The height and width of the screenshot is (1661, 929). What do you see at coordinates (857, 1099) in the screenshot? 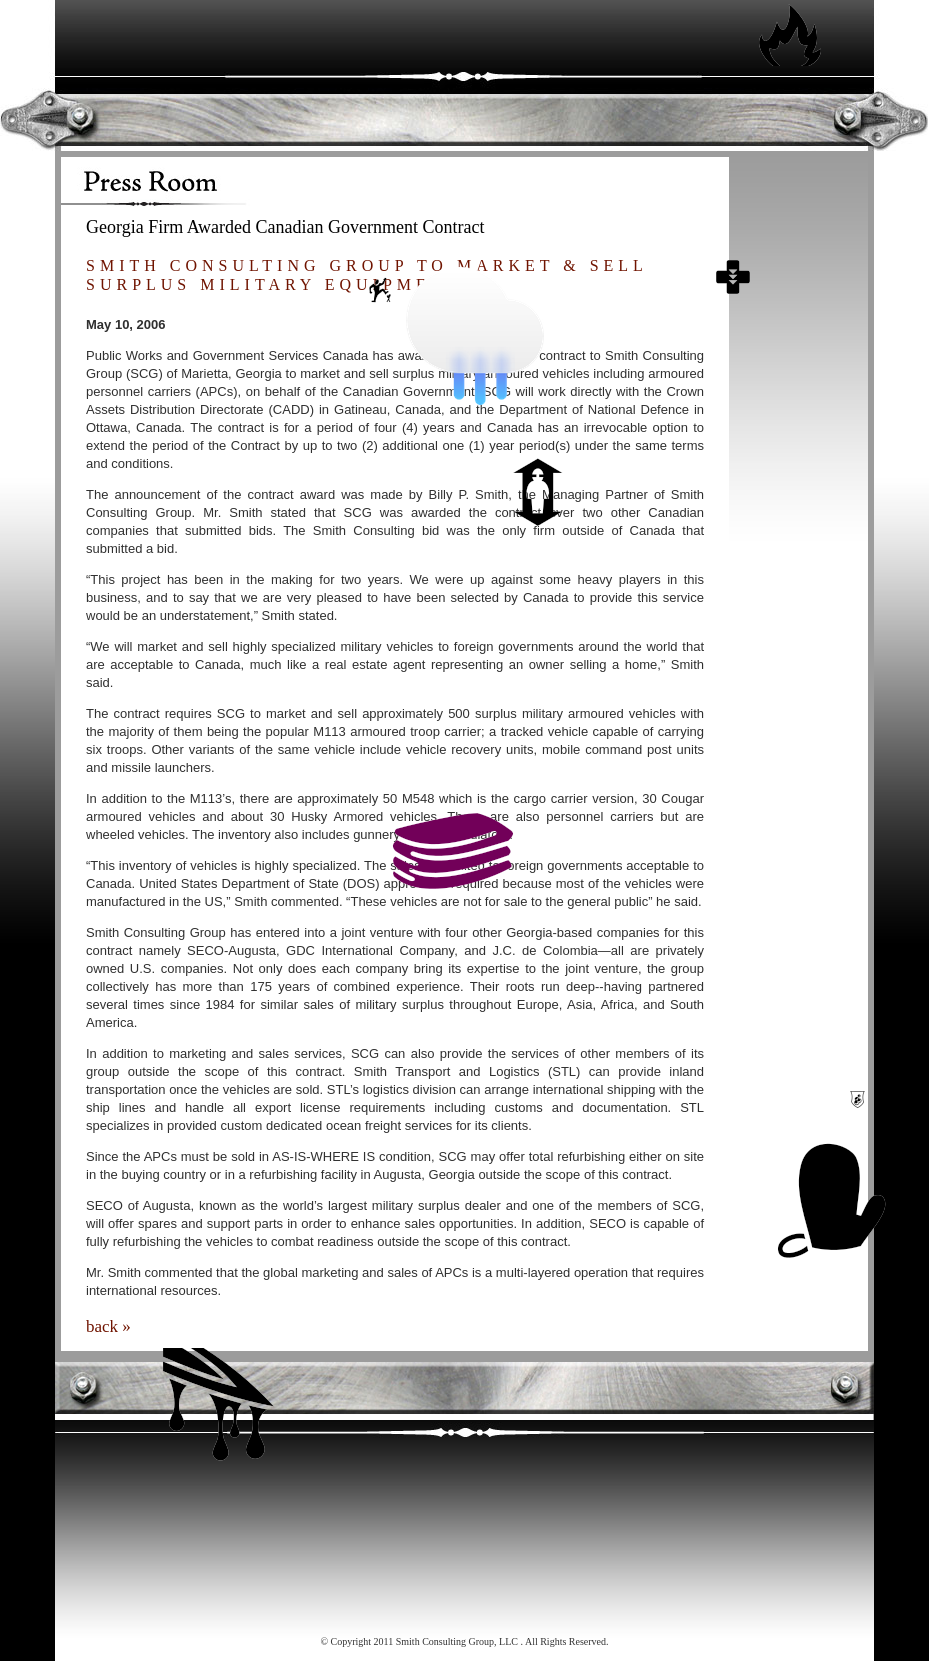
I see `indicates acid resistance or protection status` at bounding box center [857, 1099].